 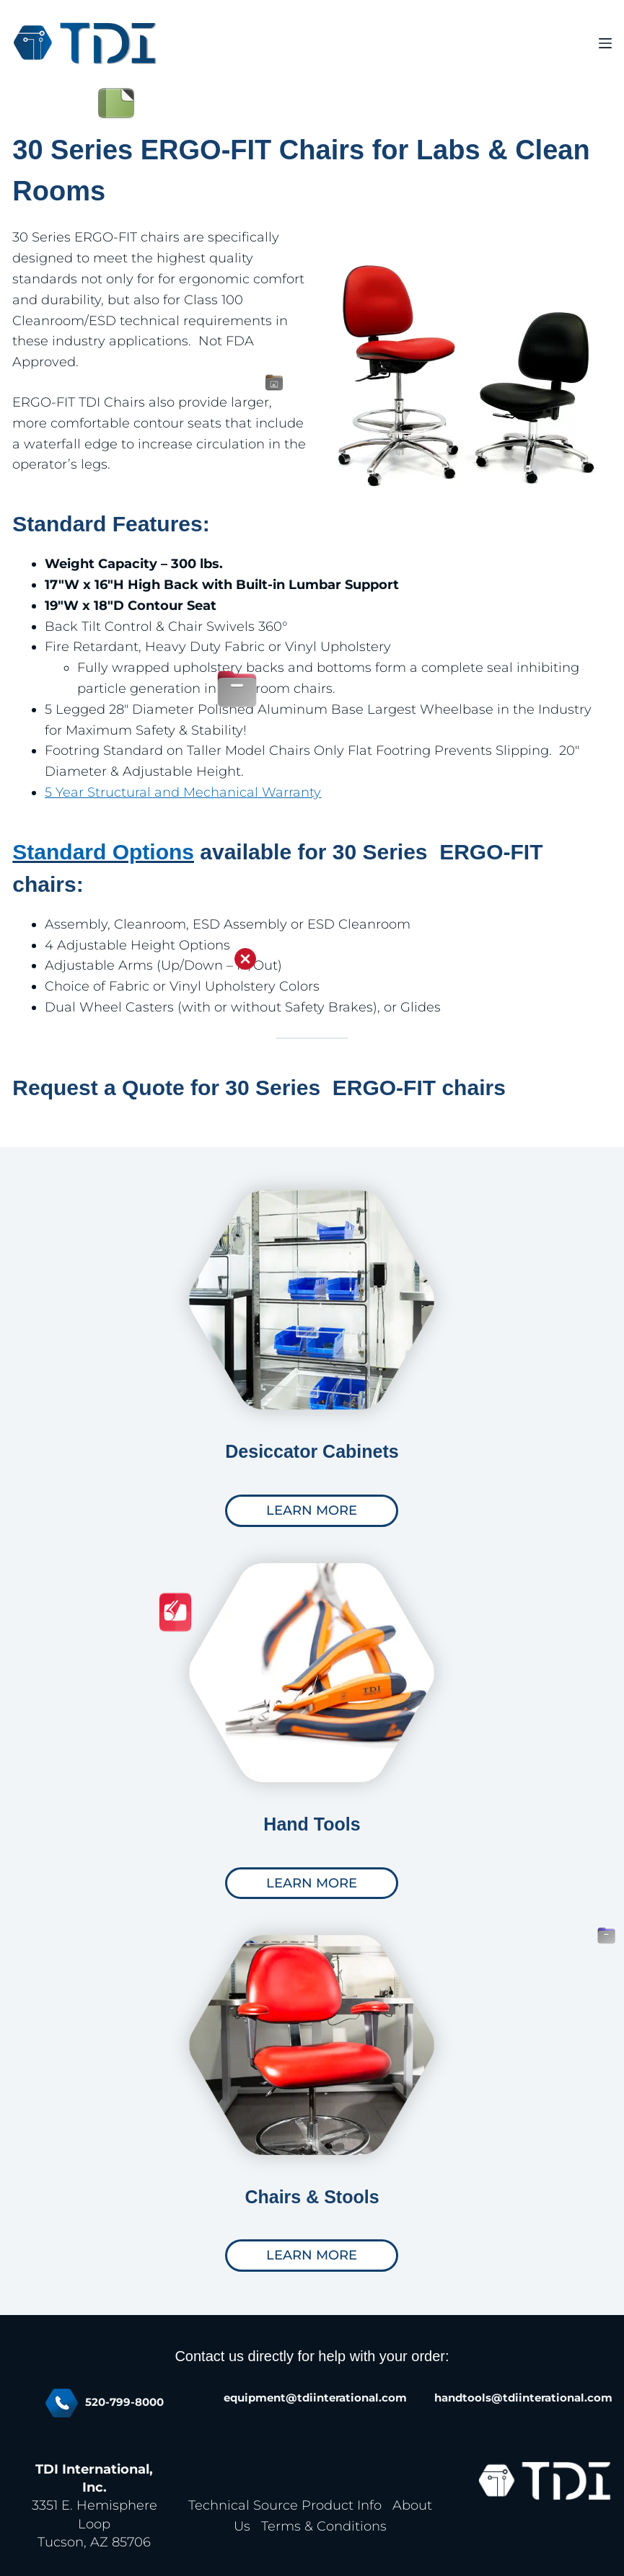 I want to click on an eps vector file type indicator, so click(x=175, y=1612).